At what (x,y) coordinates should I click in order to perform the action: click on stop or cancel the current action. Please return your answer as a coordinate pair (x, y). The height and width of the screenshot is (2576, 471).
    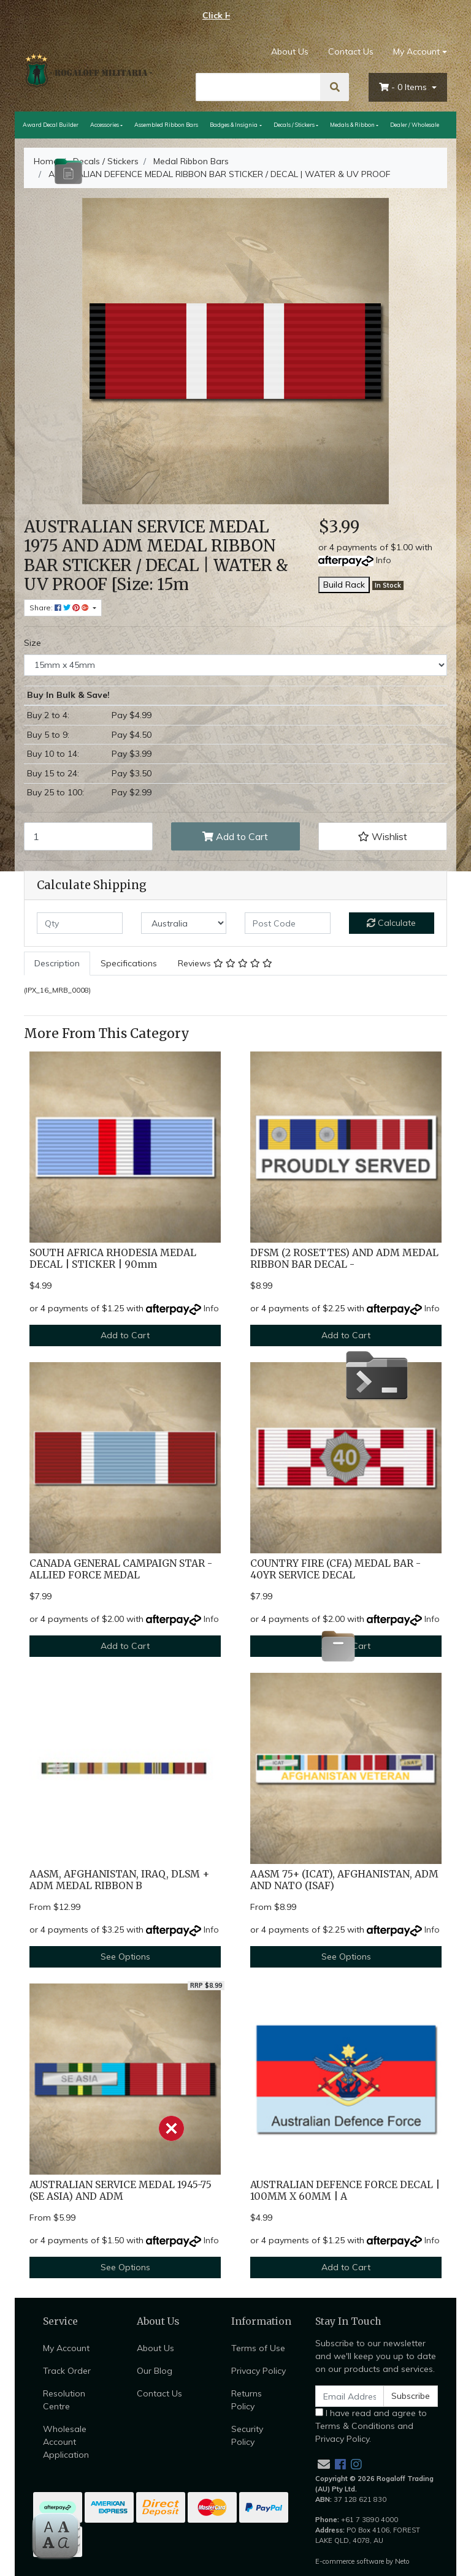
    Looking at the image, I should click on (171, 2128).